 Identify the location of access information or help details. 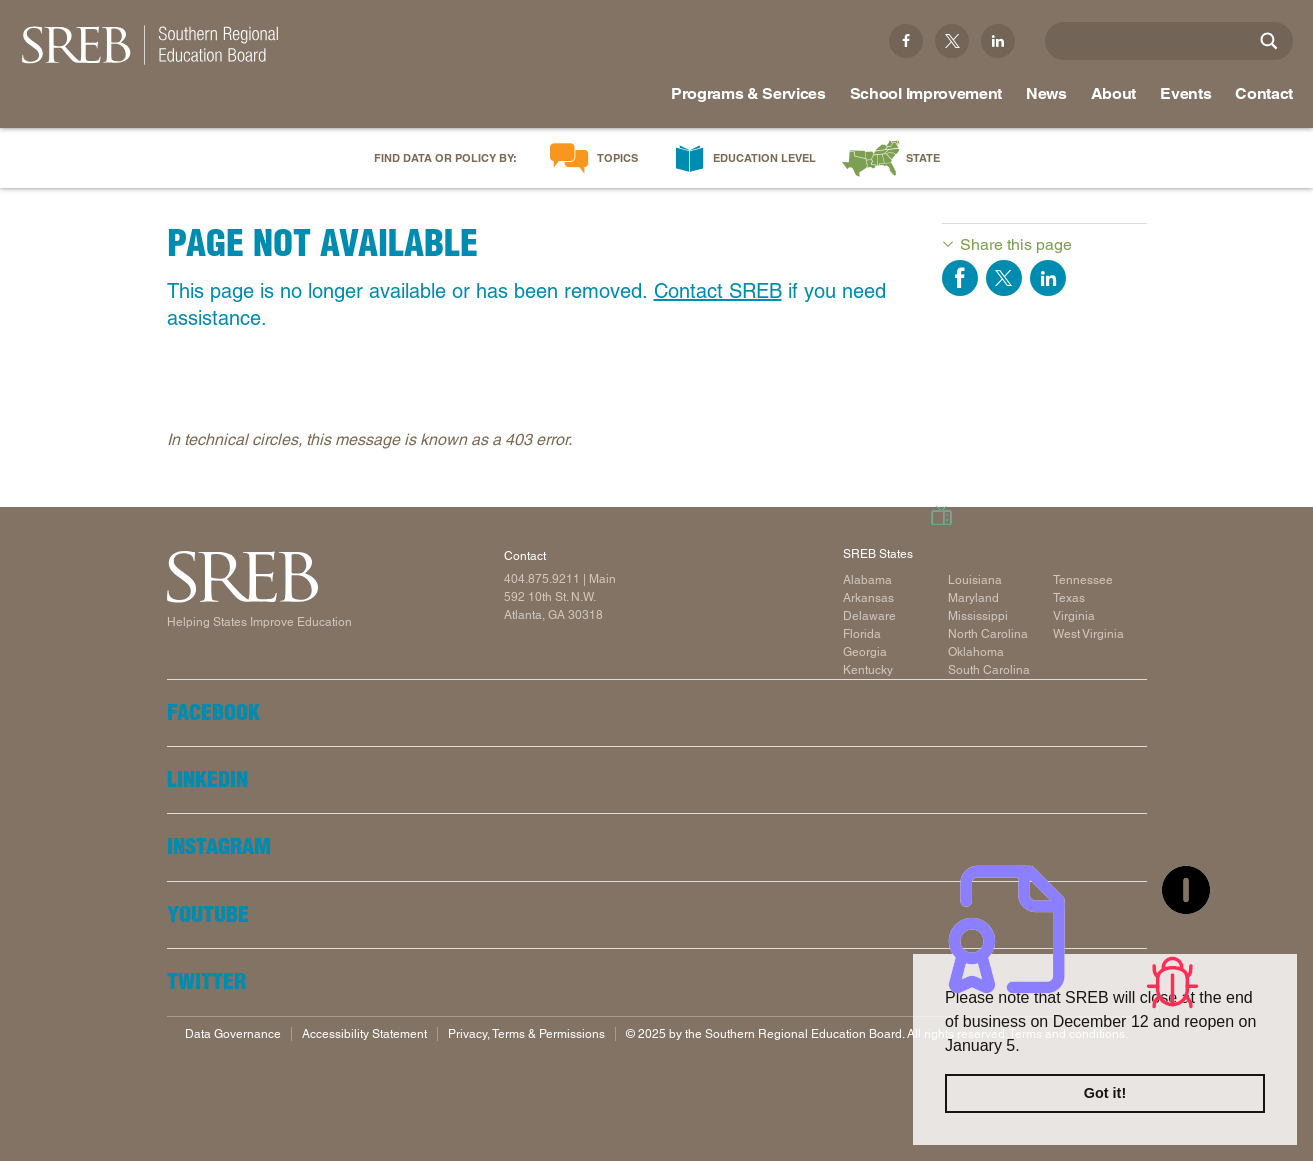
(1186, 890).